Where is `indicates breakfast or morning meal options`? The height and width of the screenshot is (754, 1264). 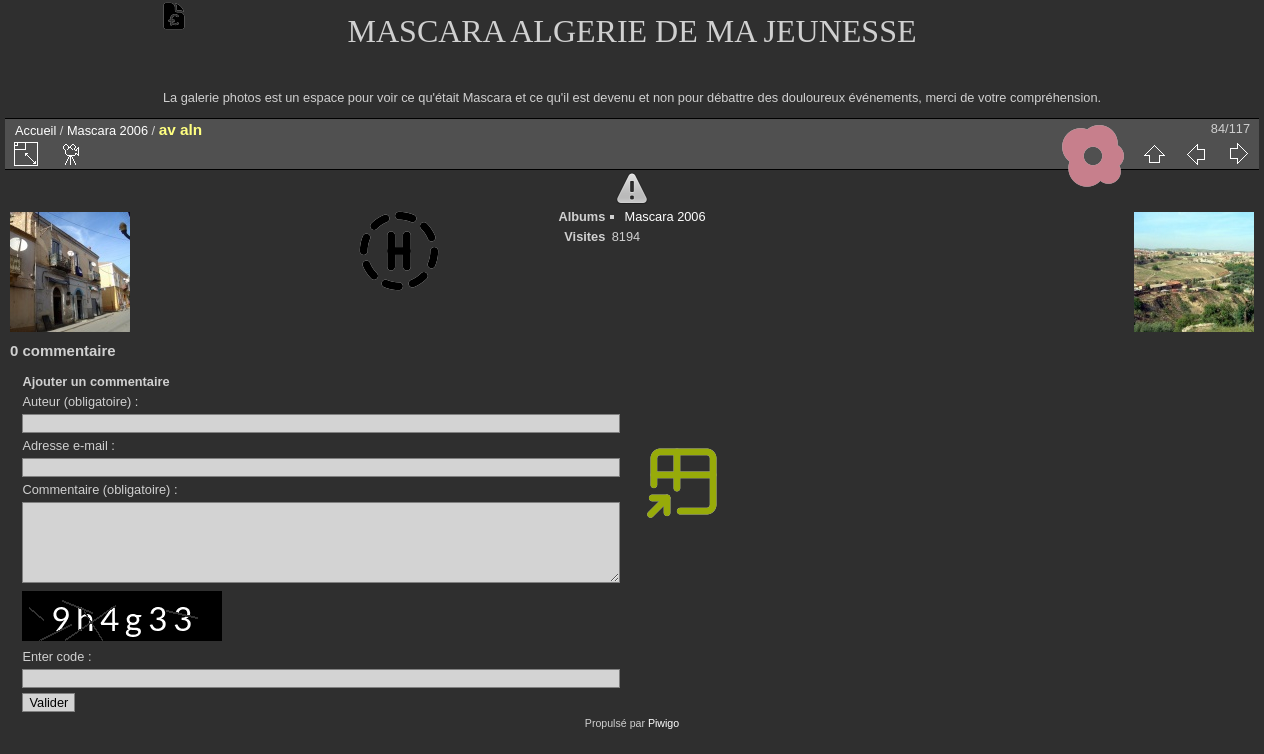 indicates breakfast or morning meal options is located at coordinates (1093, 156).